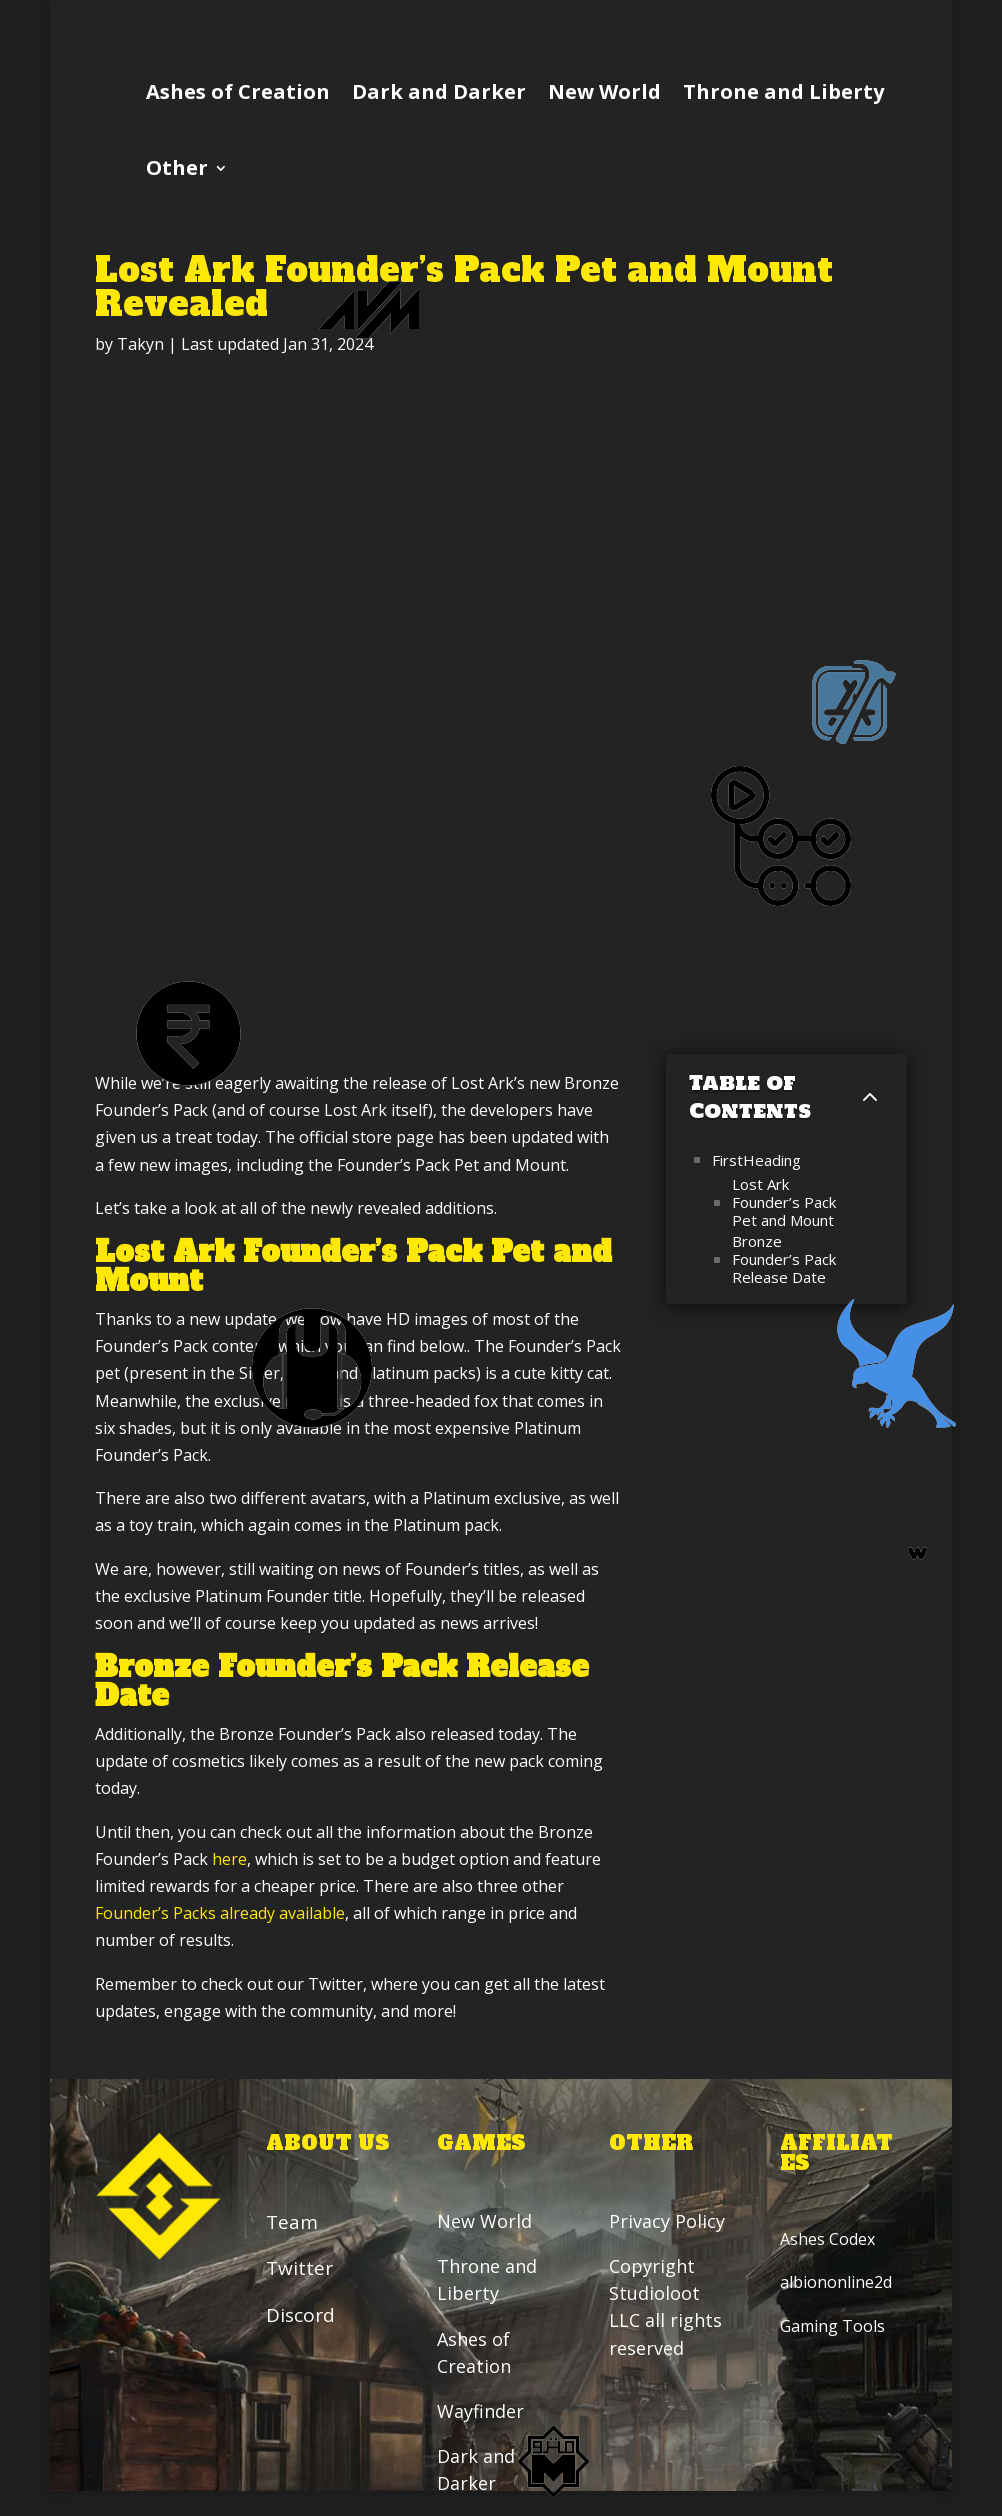  What do you see at coordinates (781, 836) in the screenshot?
I see `github actions workflow automation logo` at bounding box center [781, 836].